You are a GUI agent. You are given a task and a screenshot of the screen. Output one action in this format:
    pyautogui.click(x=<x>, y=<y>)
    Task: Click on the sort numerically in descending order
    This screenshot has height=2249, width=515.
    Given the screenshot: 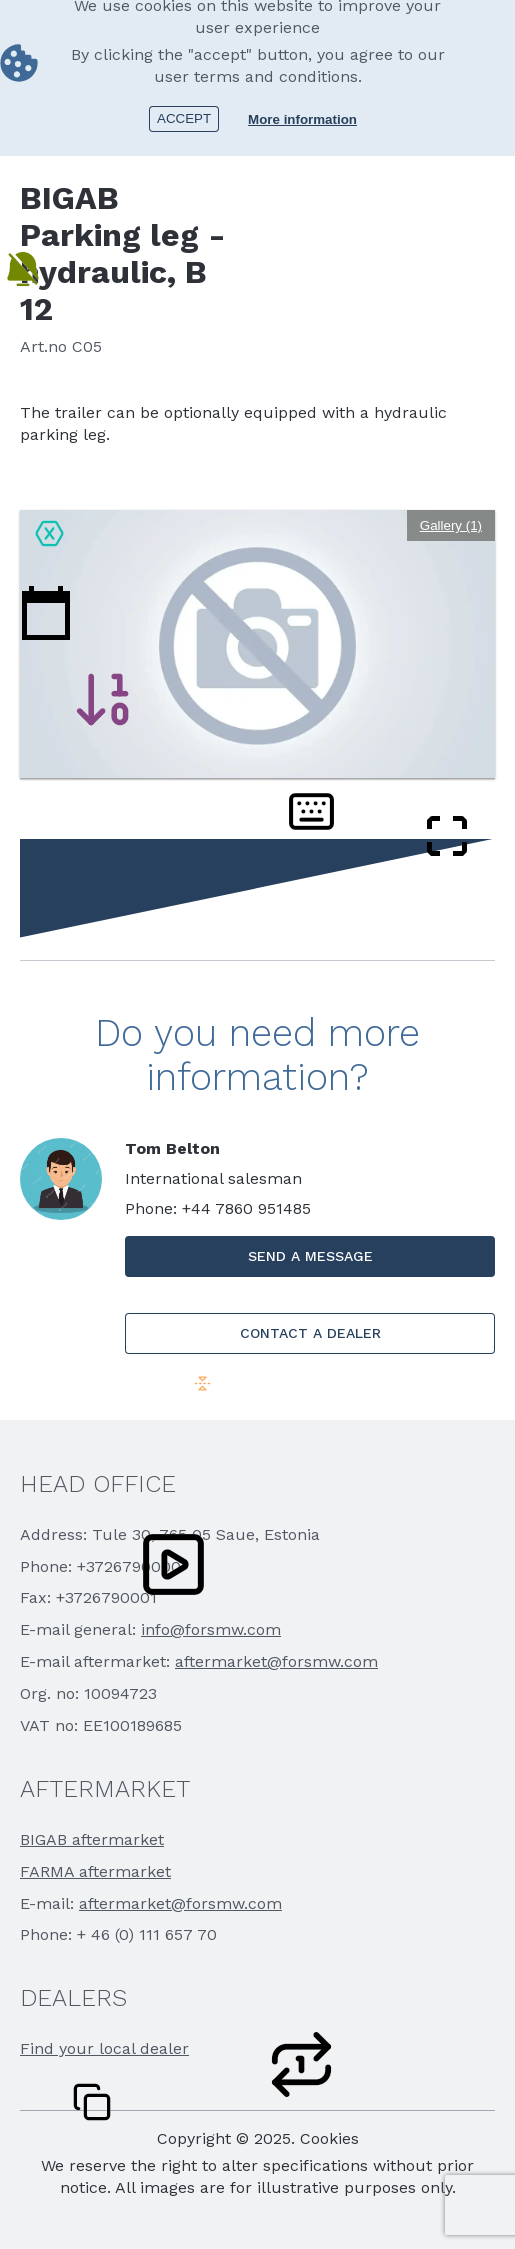 What is the action you would take?
    pyautogui.click(x=105, y=699)
    